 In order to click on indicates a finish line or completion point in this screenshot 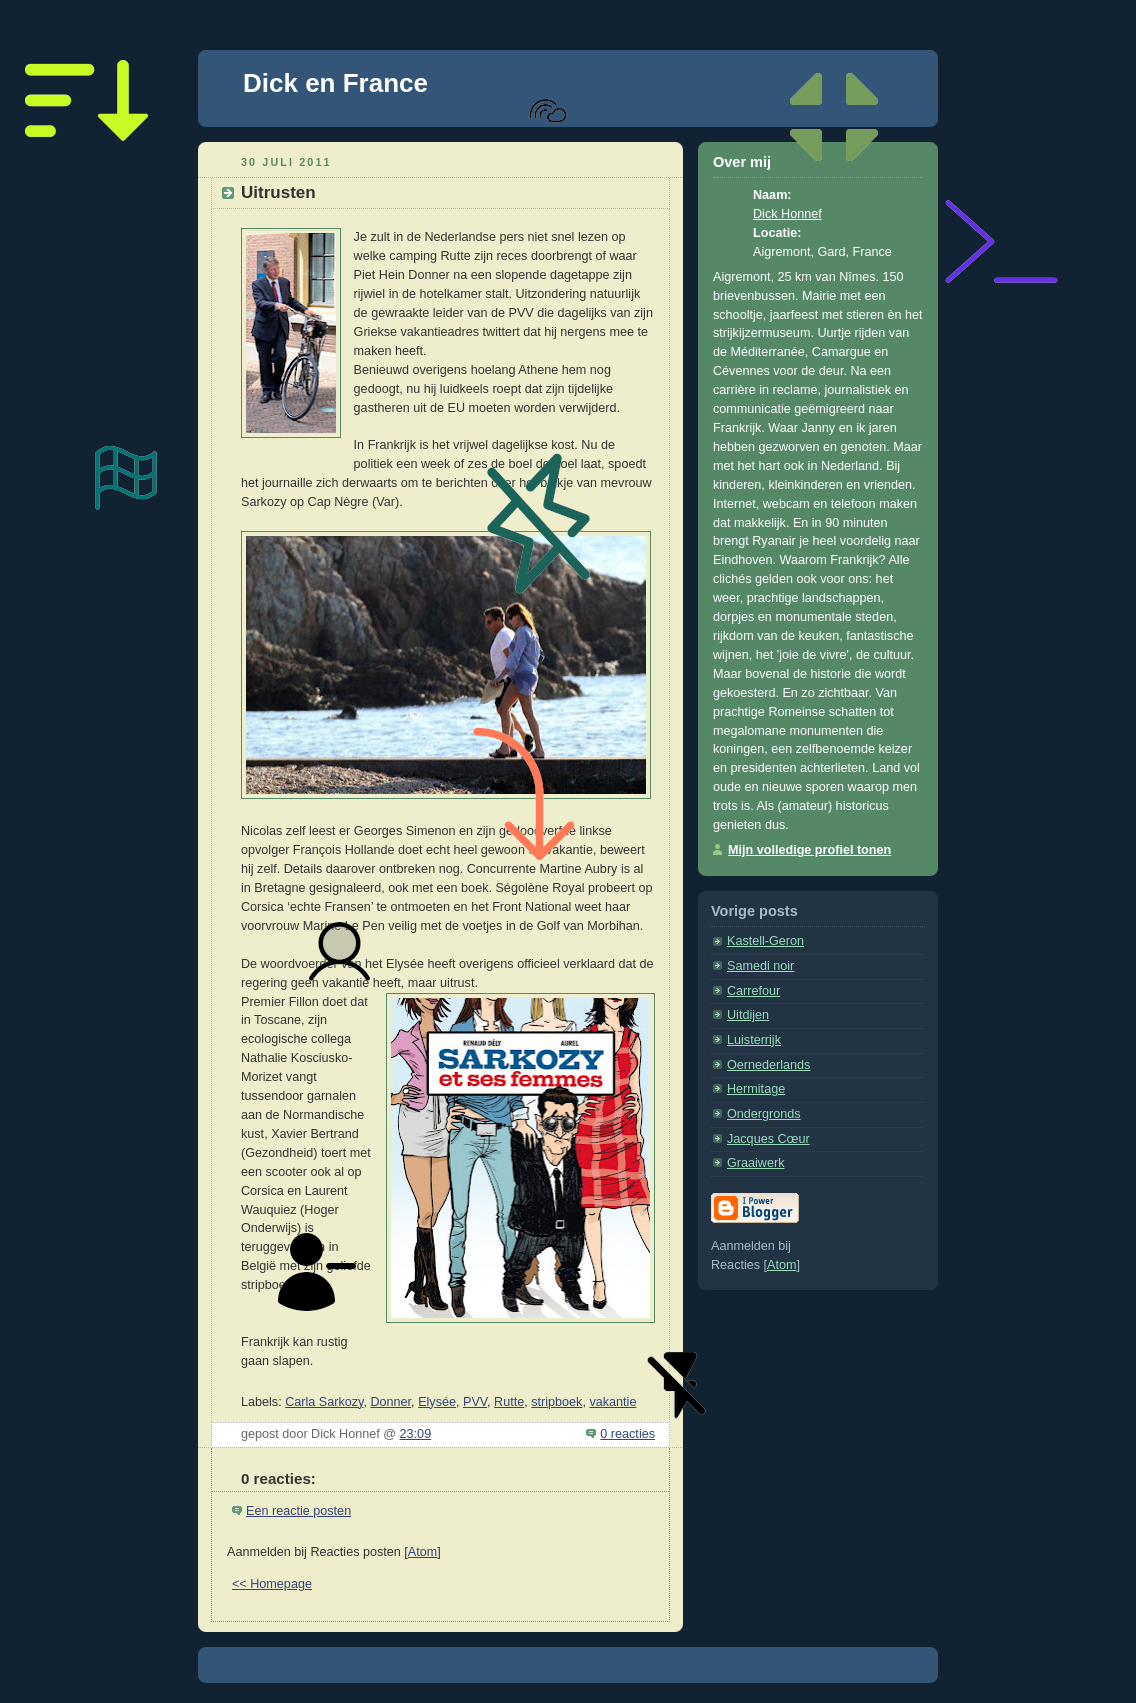, I will do `click(123, 476)`.